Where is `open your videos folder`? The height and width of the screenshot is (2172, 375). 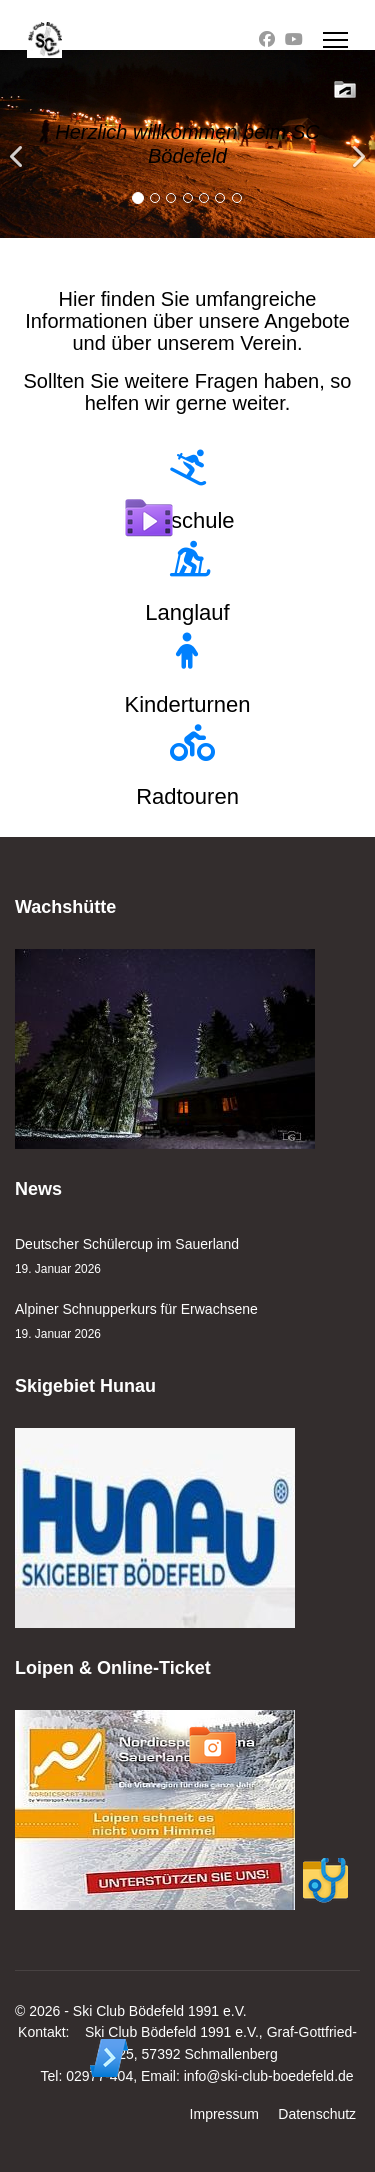
open your videos folder is located at coordinates (149, 519).